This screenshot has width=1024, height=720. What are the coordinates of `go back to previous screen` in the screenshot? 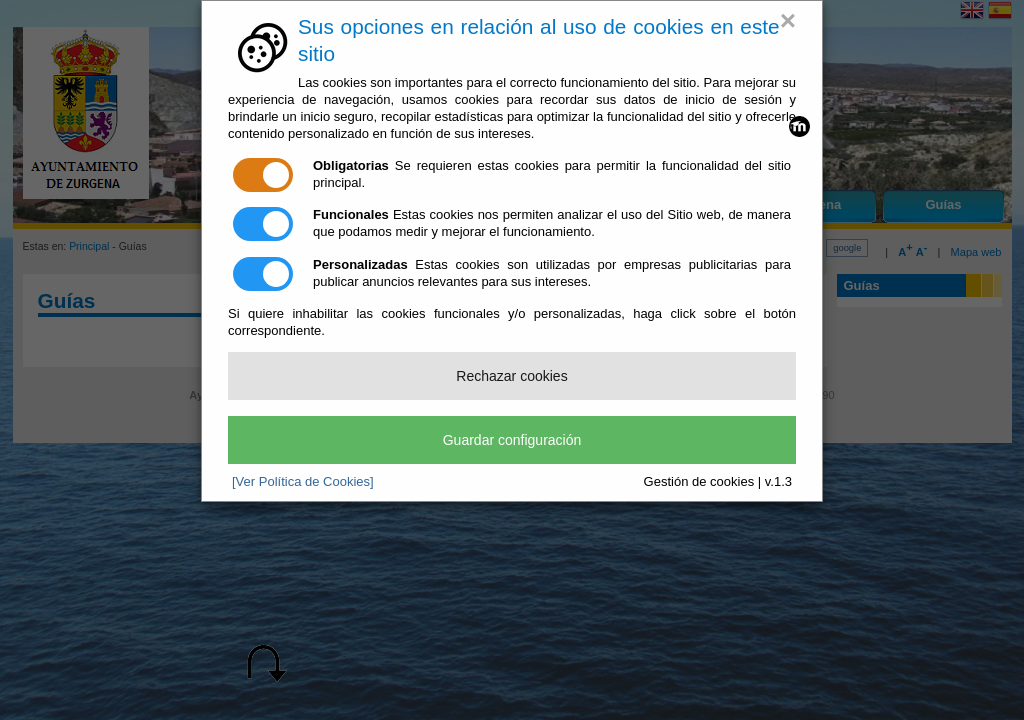 It's located at (265, 662).